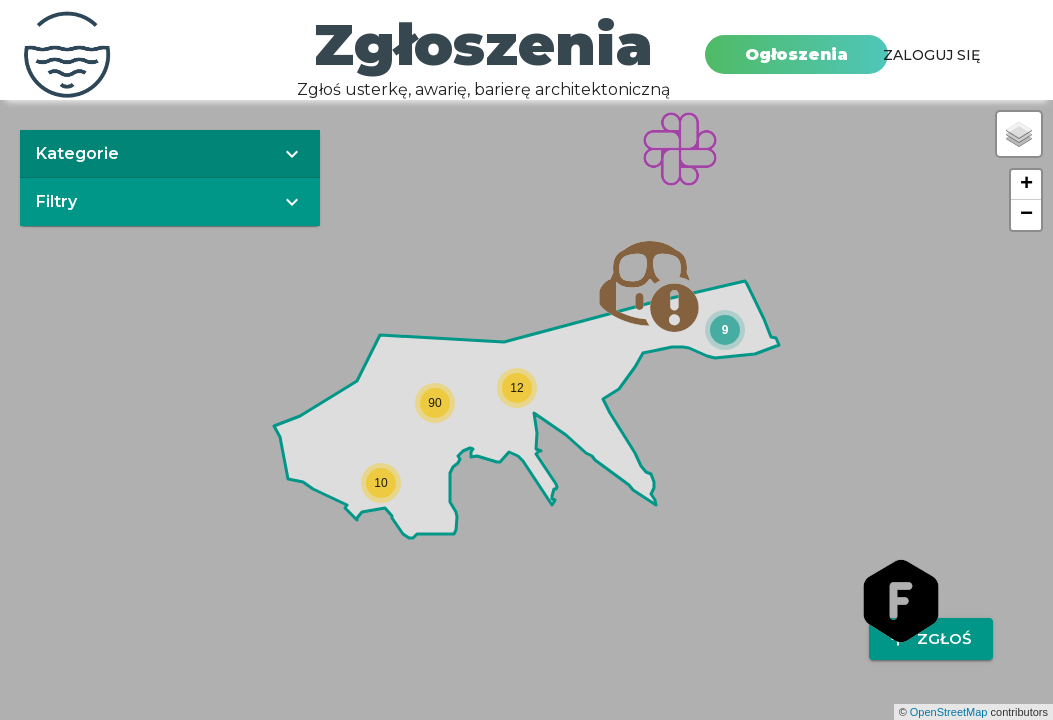 The width and height of the screenshot is (1053, 720). Describe the element at coordinates (649, 286) in the screenshot. I see `indicates a warning or issue with GitHub Copilot` at that location.